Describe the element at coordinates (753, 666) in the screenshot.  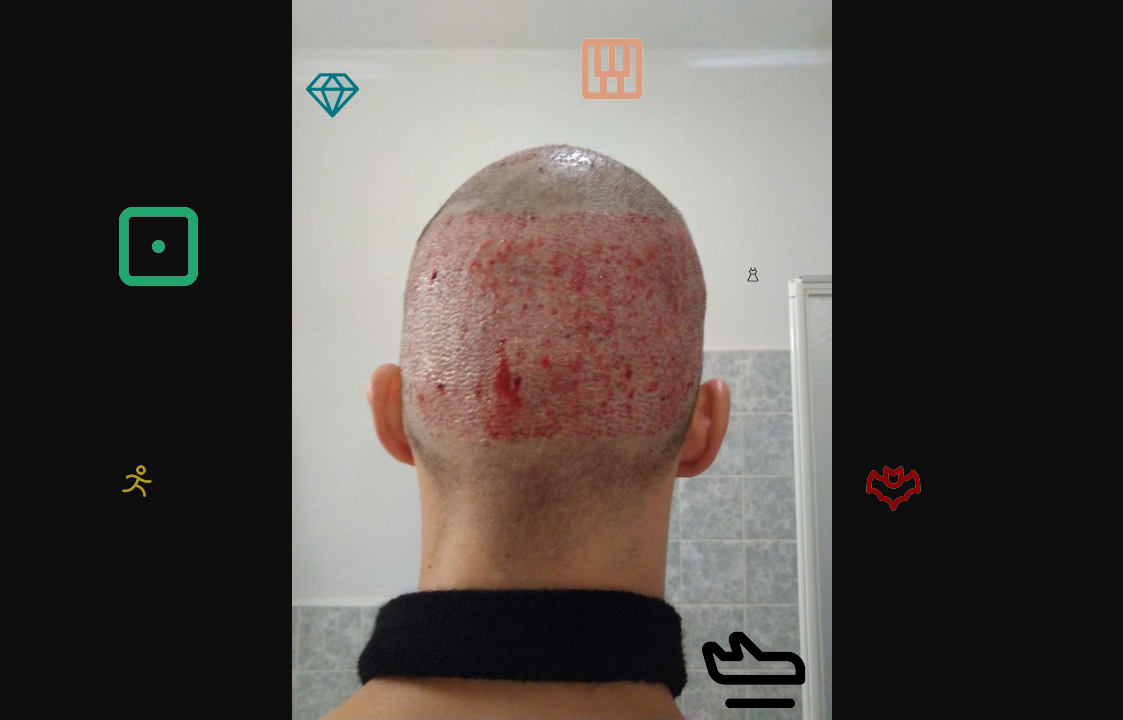
I see `view flight status or tracking` at that location.